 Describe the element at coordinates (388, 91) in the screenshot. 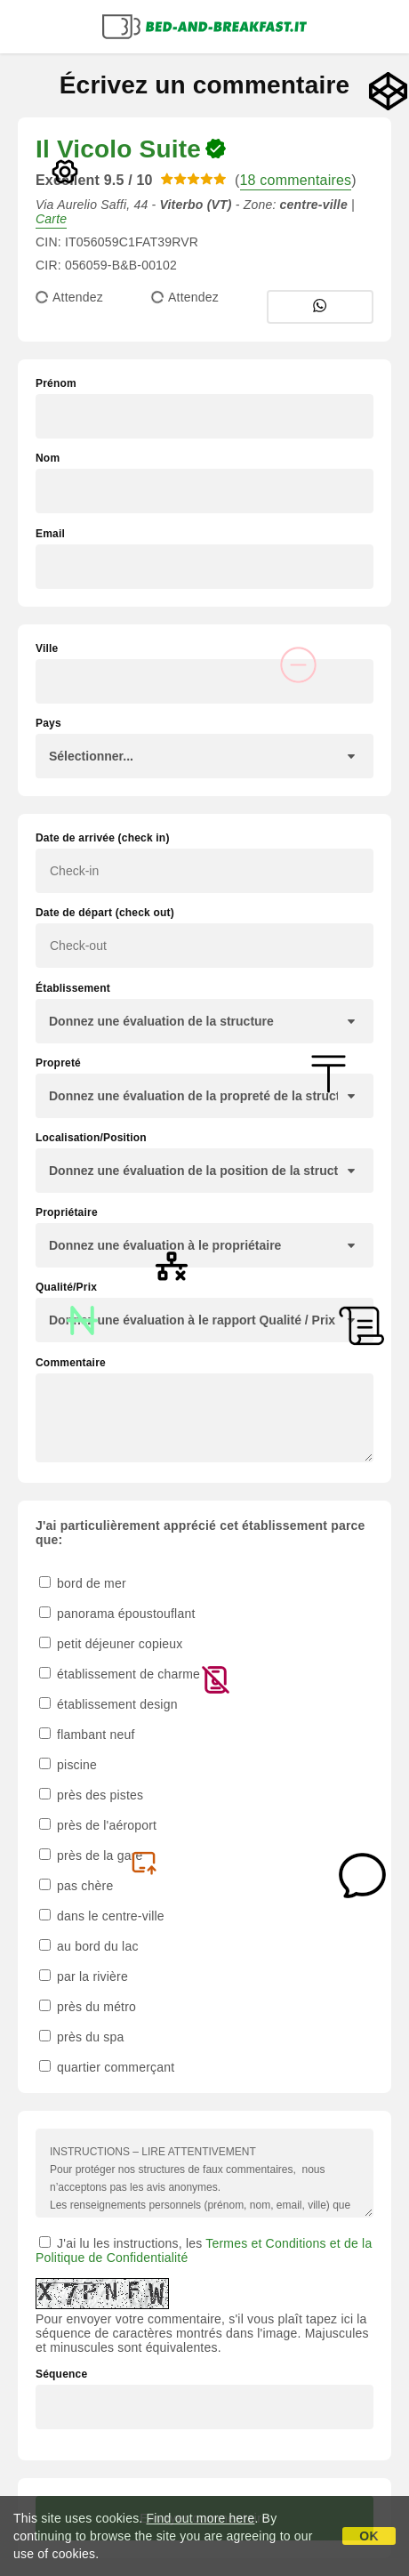

I see `open CodePen` at that location.